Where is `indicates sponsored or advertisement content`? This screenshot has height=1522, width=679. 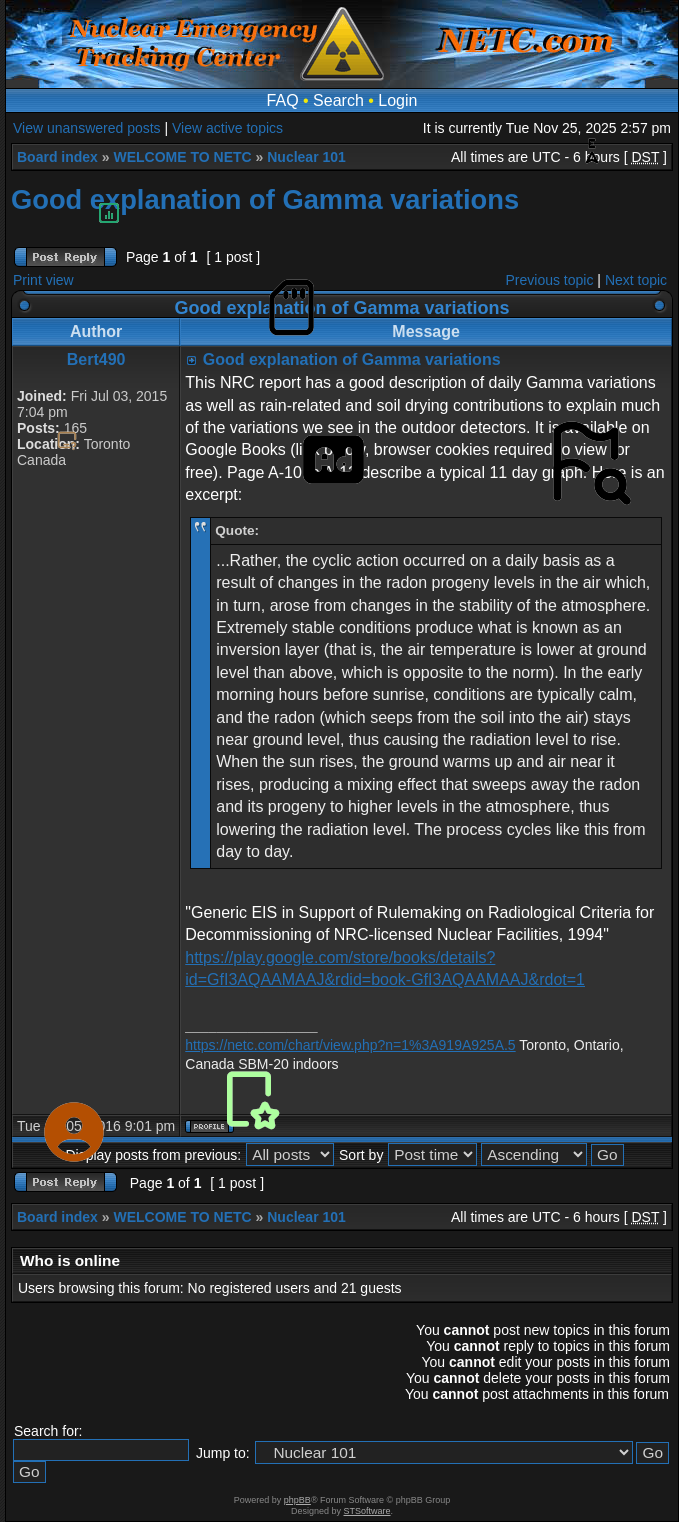 indicates sponsored or advertisement content is located at coordinates (333, 459).